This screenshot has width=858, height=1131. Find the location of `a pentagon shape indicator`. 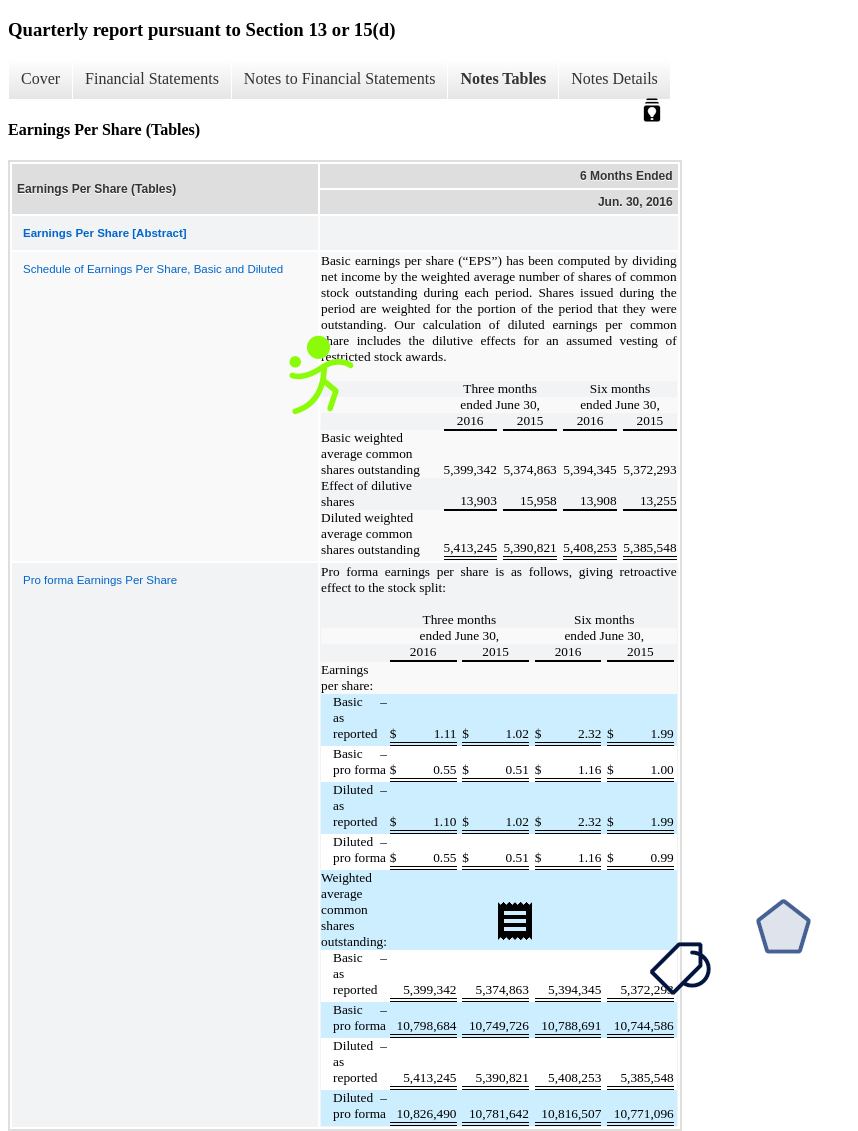

a pentagon shape indicator is located at coordinates (783, 928).